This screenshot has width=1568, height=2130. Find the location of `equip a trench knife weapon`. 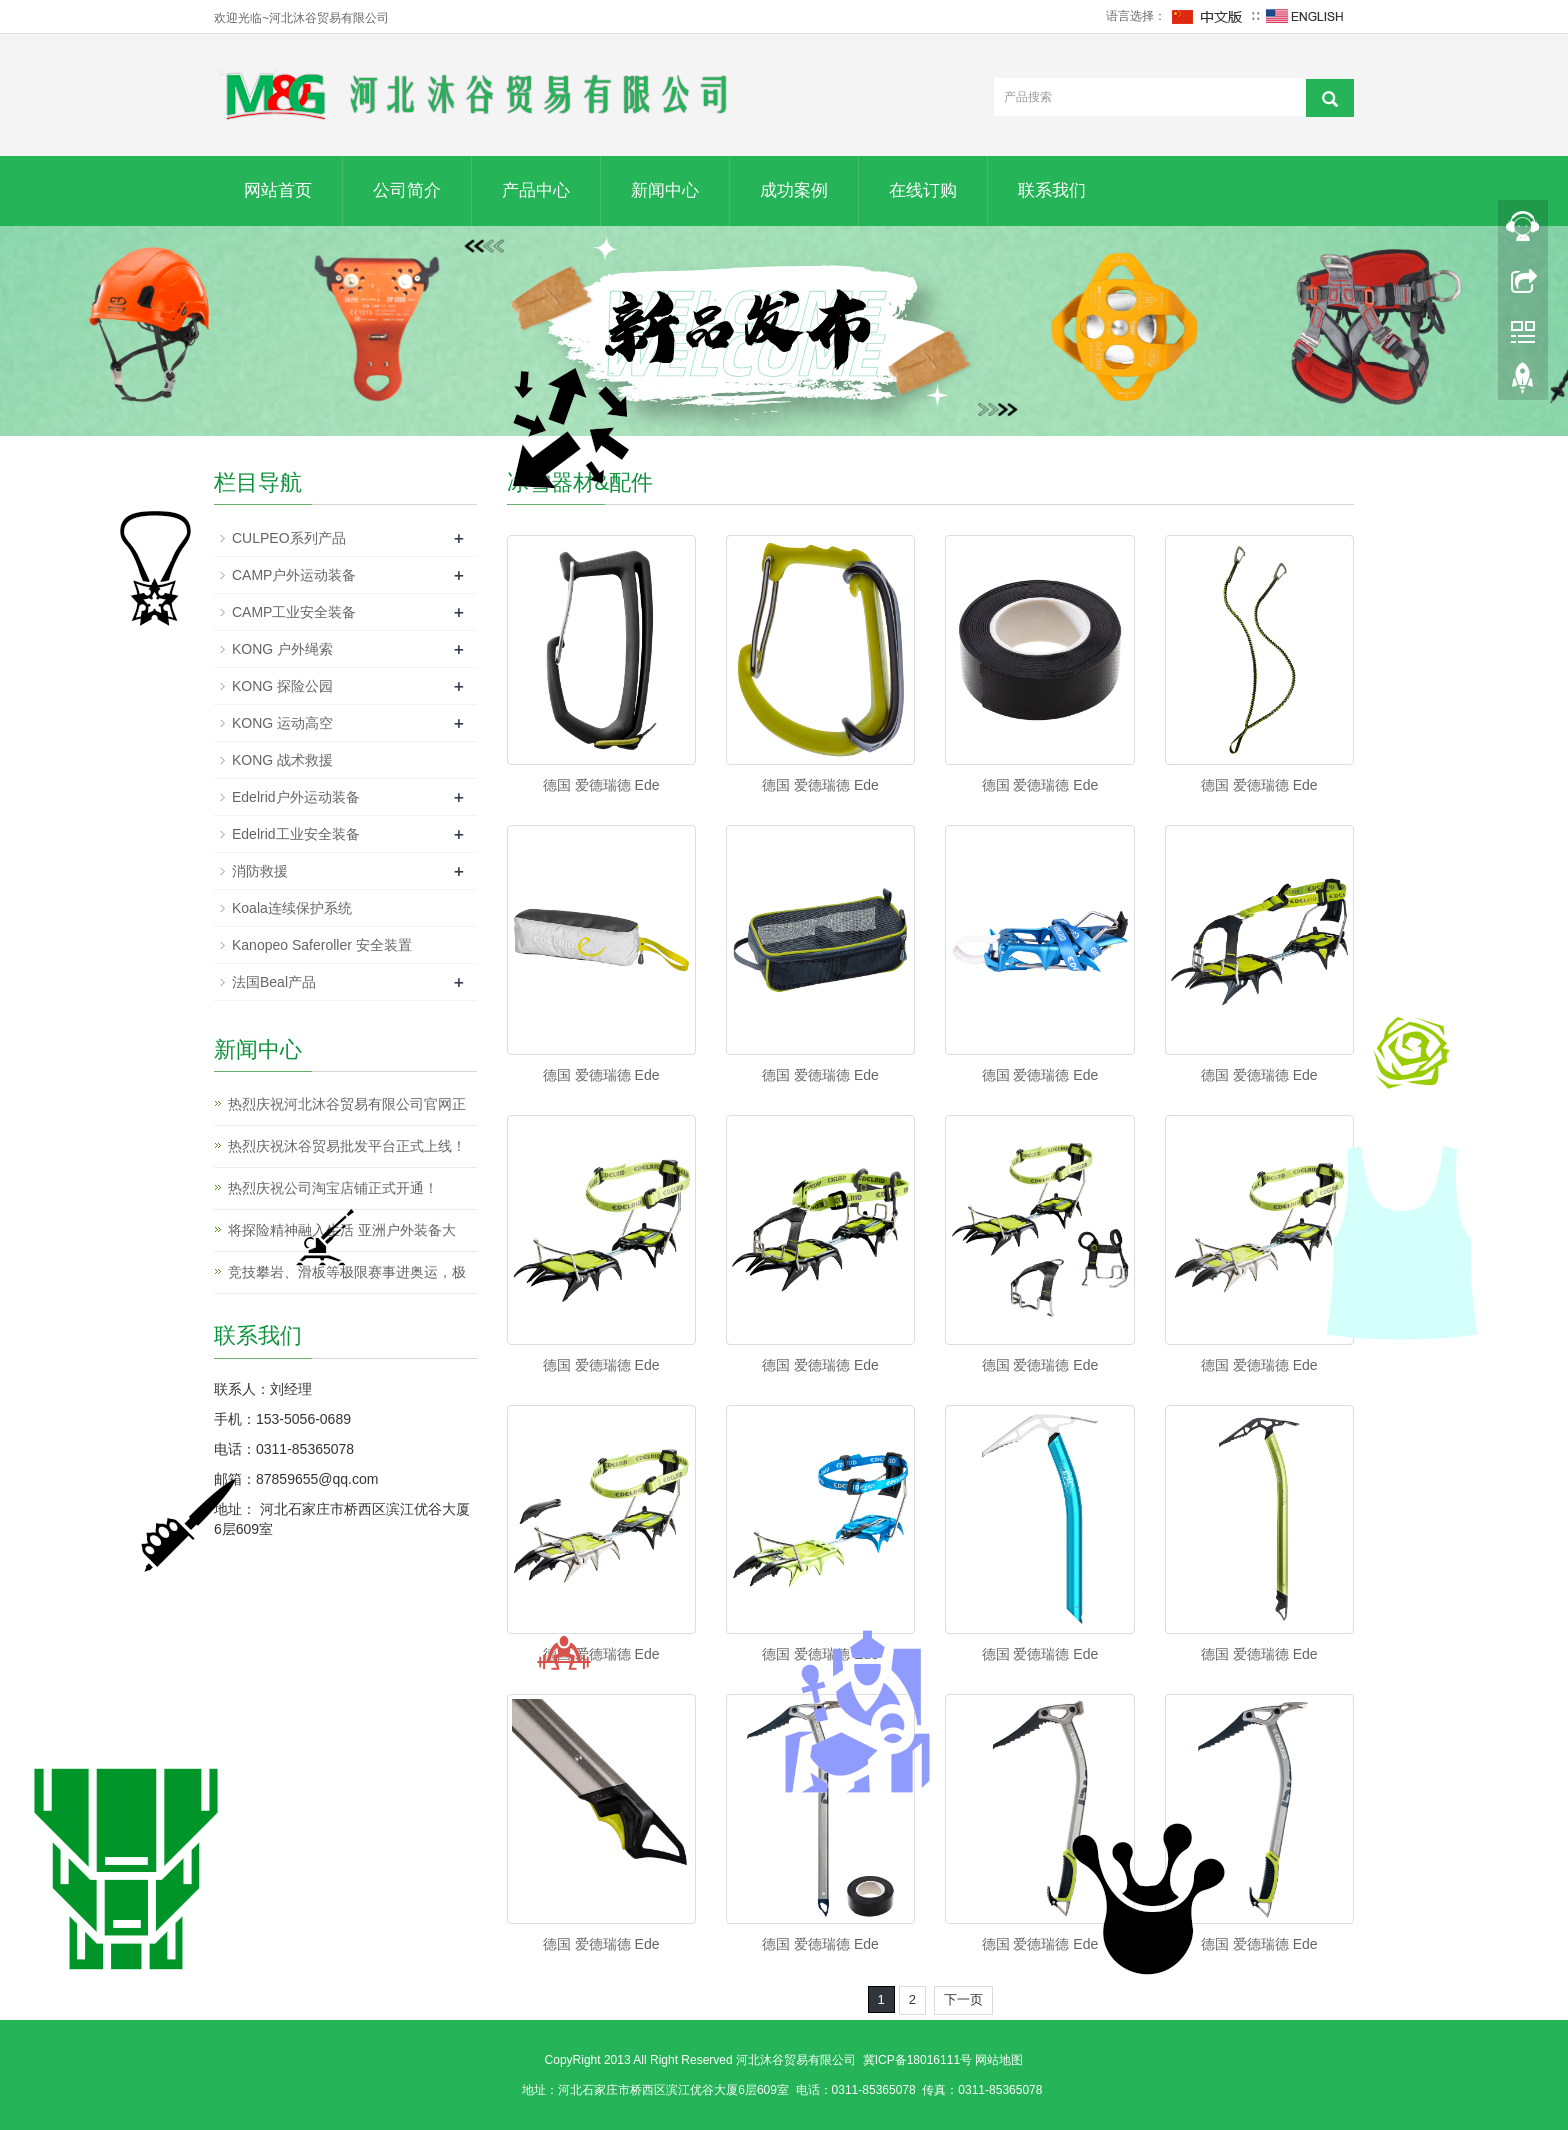

equip a trench knife weapon is located at coordinates (188, 1525).